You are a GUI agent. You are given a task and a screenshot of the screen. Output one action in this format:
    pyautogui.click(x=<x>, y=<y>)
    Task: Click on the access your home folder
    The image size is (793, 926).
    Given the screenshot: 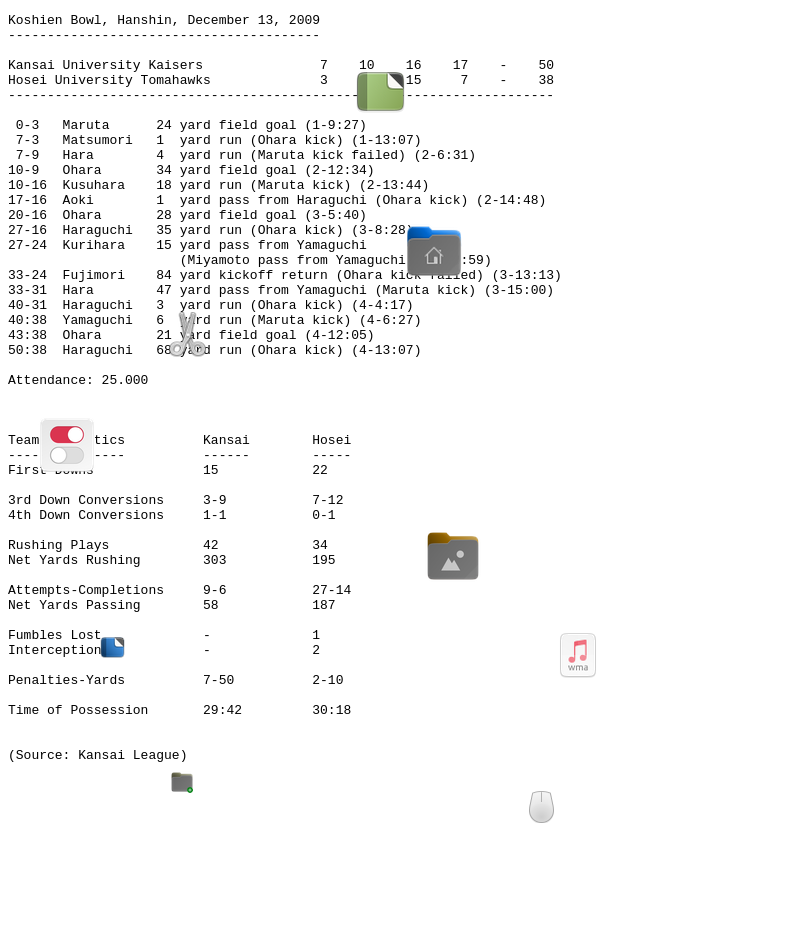 What is the action you would take?
    pyautogui.click(x=434, y=251)
    